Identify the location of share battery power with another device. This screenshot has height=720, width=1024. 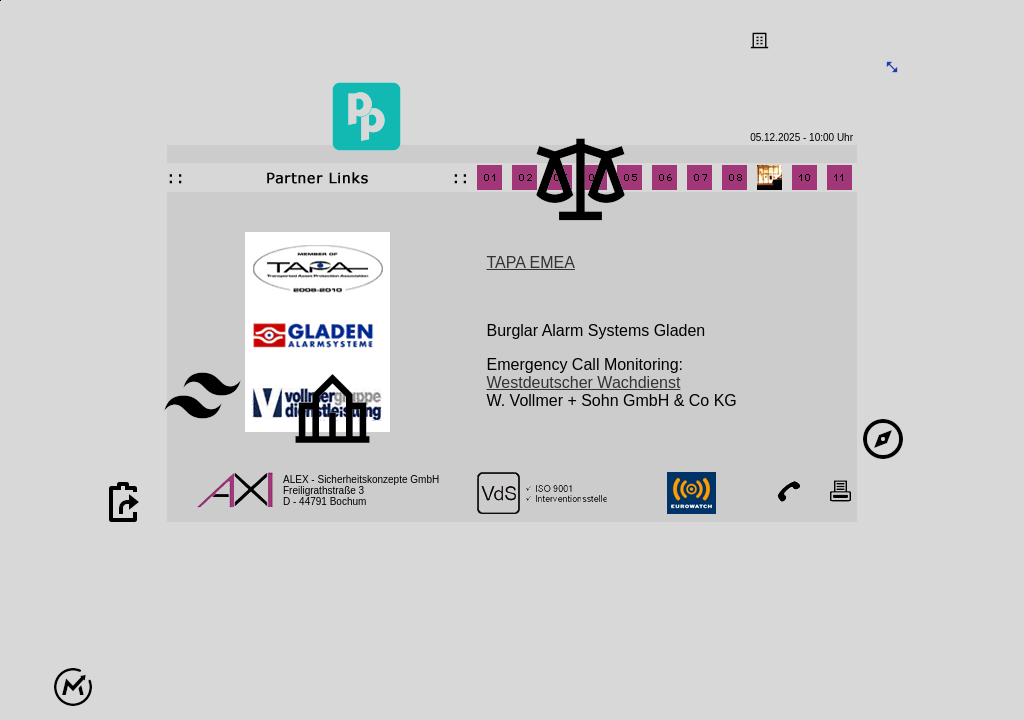
(123, 502).